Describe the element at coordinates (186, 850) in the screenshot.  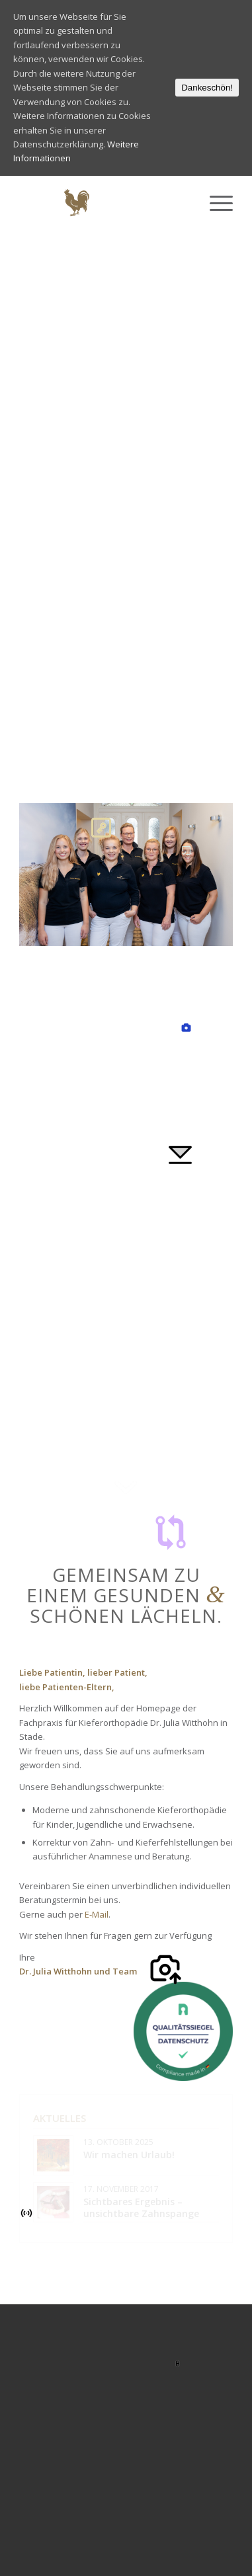
I see `mark task as complete` at that location.